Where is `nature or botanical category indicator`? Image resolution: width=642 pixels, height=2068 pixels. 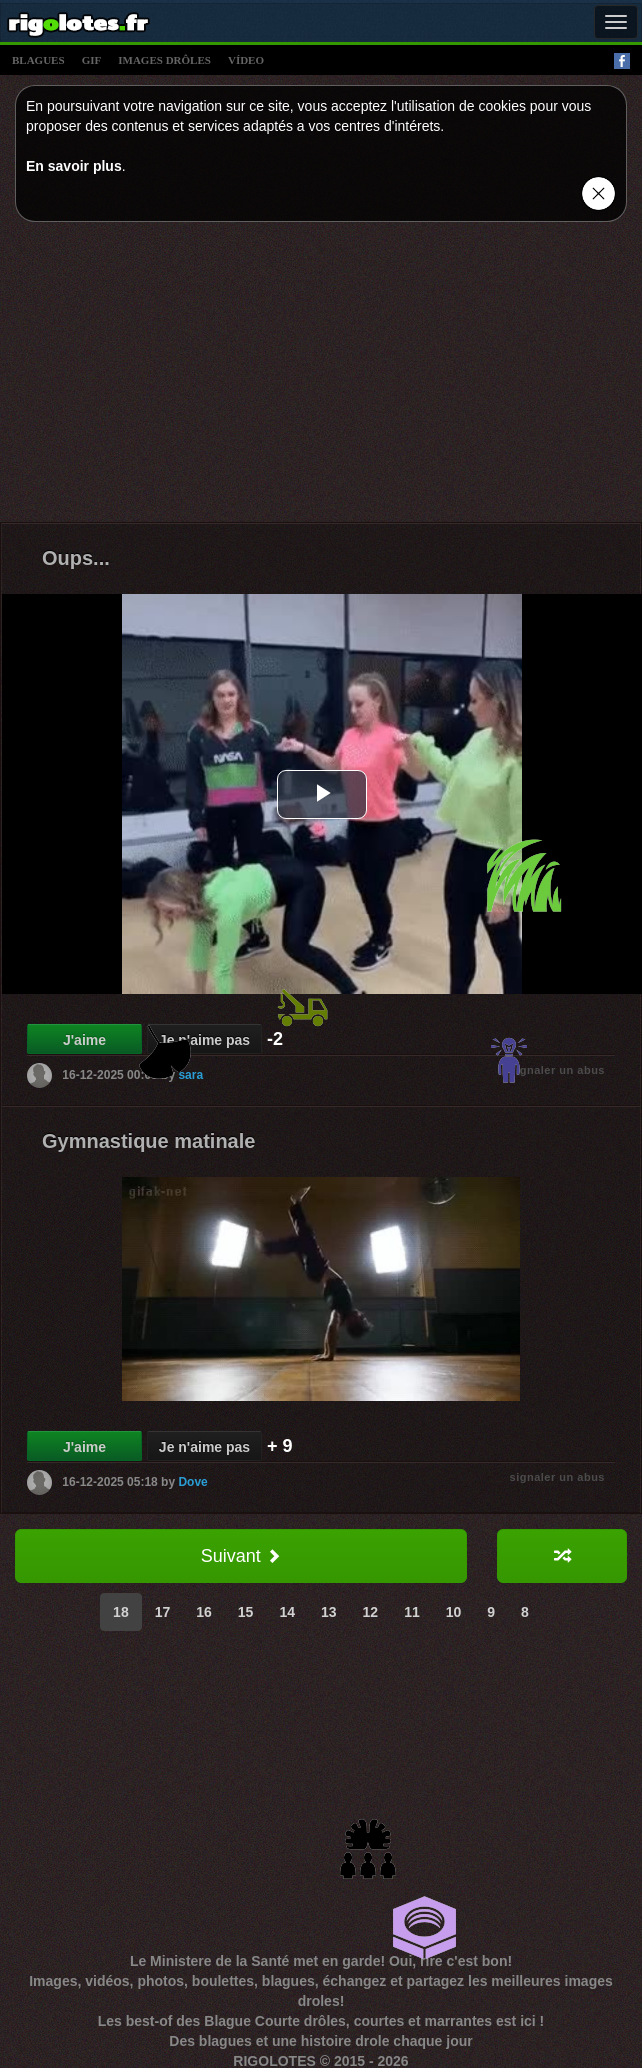
nature or botanical category indicator is located at coordinates (165, 1052).